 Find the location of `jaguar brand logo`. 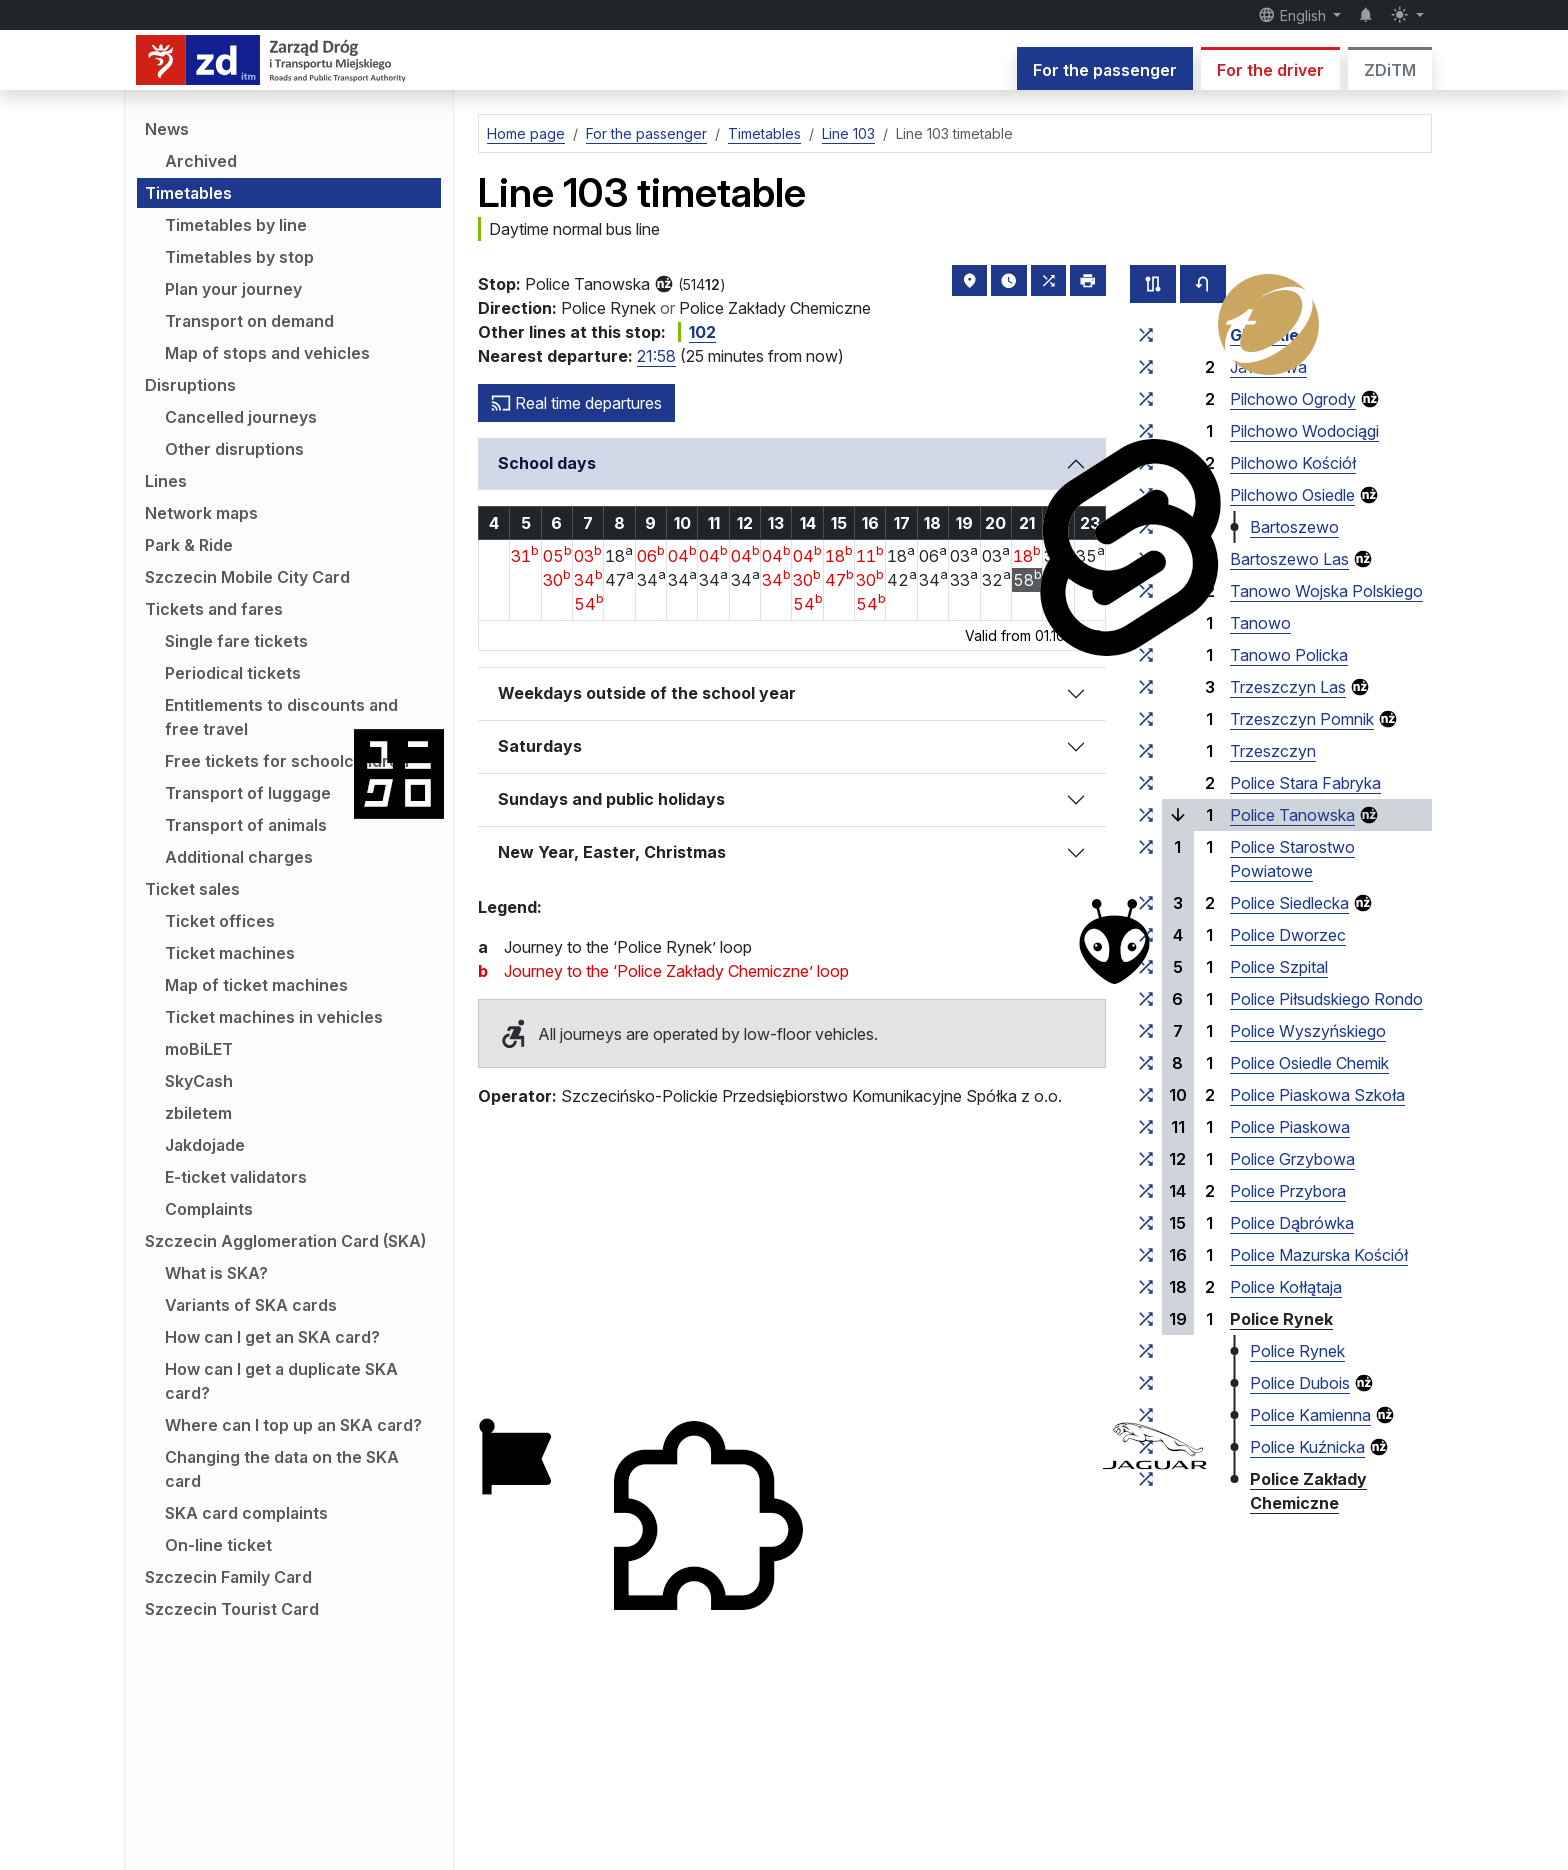

jaguar brand logo is located at coordinates (1155, 1446).